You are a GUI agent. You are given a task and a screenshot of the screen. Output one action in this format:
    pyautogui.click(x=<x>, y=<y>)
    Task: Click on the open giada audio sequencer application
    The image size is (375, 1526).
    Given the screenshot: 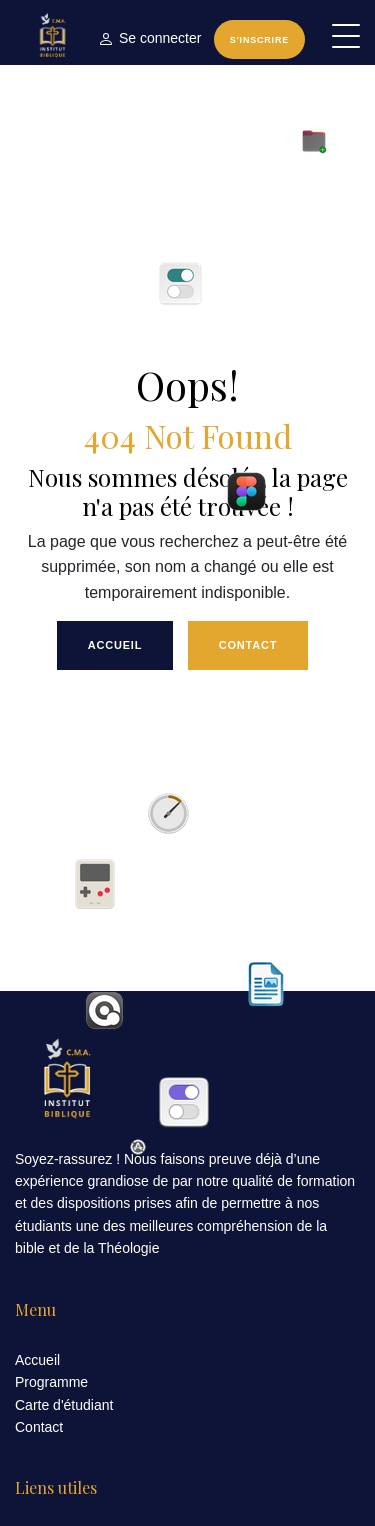 What is the action you would take?
    pyautogui.click(x=104, y=1010)
    